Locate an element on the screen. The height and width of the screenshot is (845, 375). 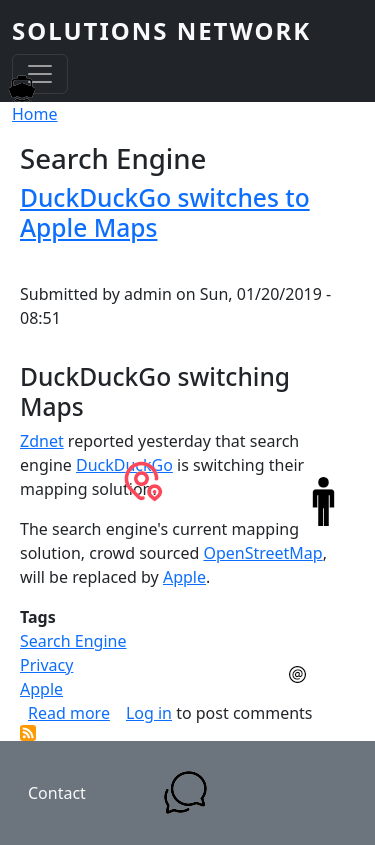
select male gender option is located at coordinates (323, 501).